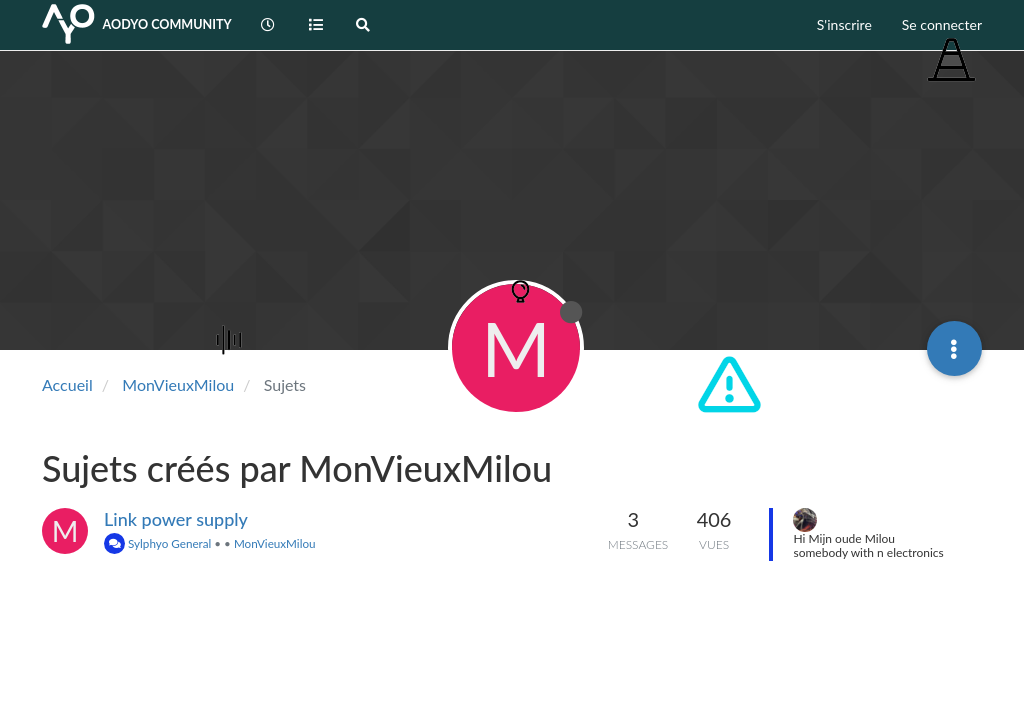 This screenshot has height=720, width=1024. Describe the element at coordinates (520, 291) in the screenshot. I see `celebrate an event or milestone` at that location.